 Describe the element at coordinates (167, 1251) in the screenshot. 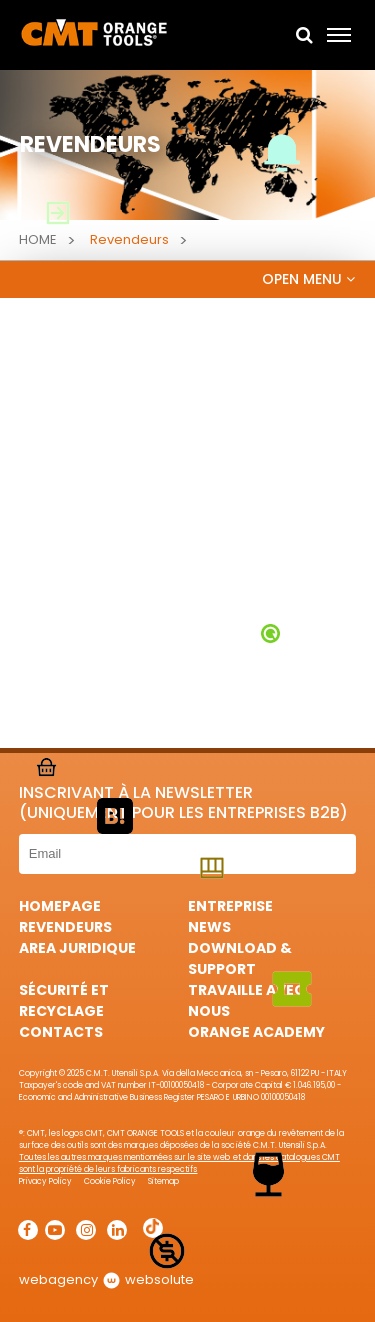

I see `indicates non-commercial use license` at that location.